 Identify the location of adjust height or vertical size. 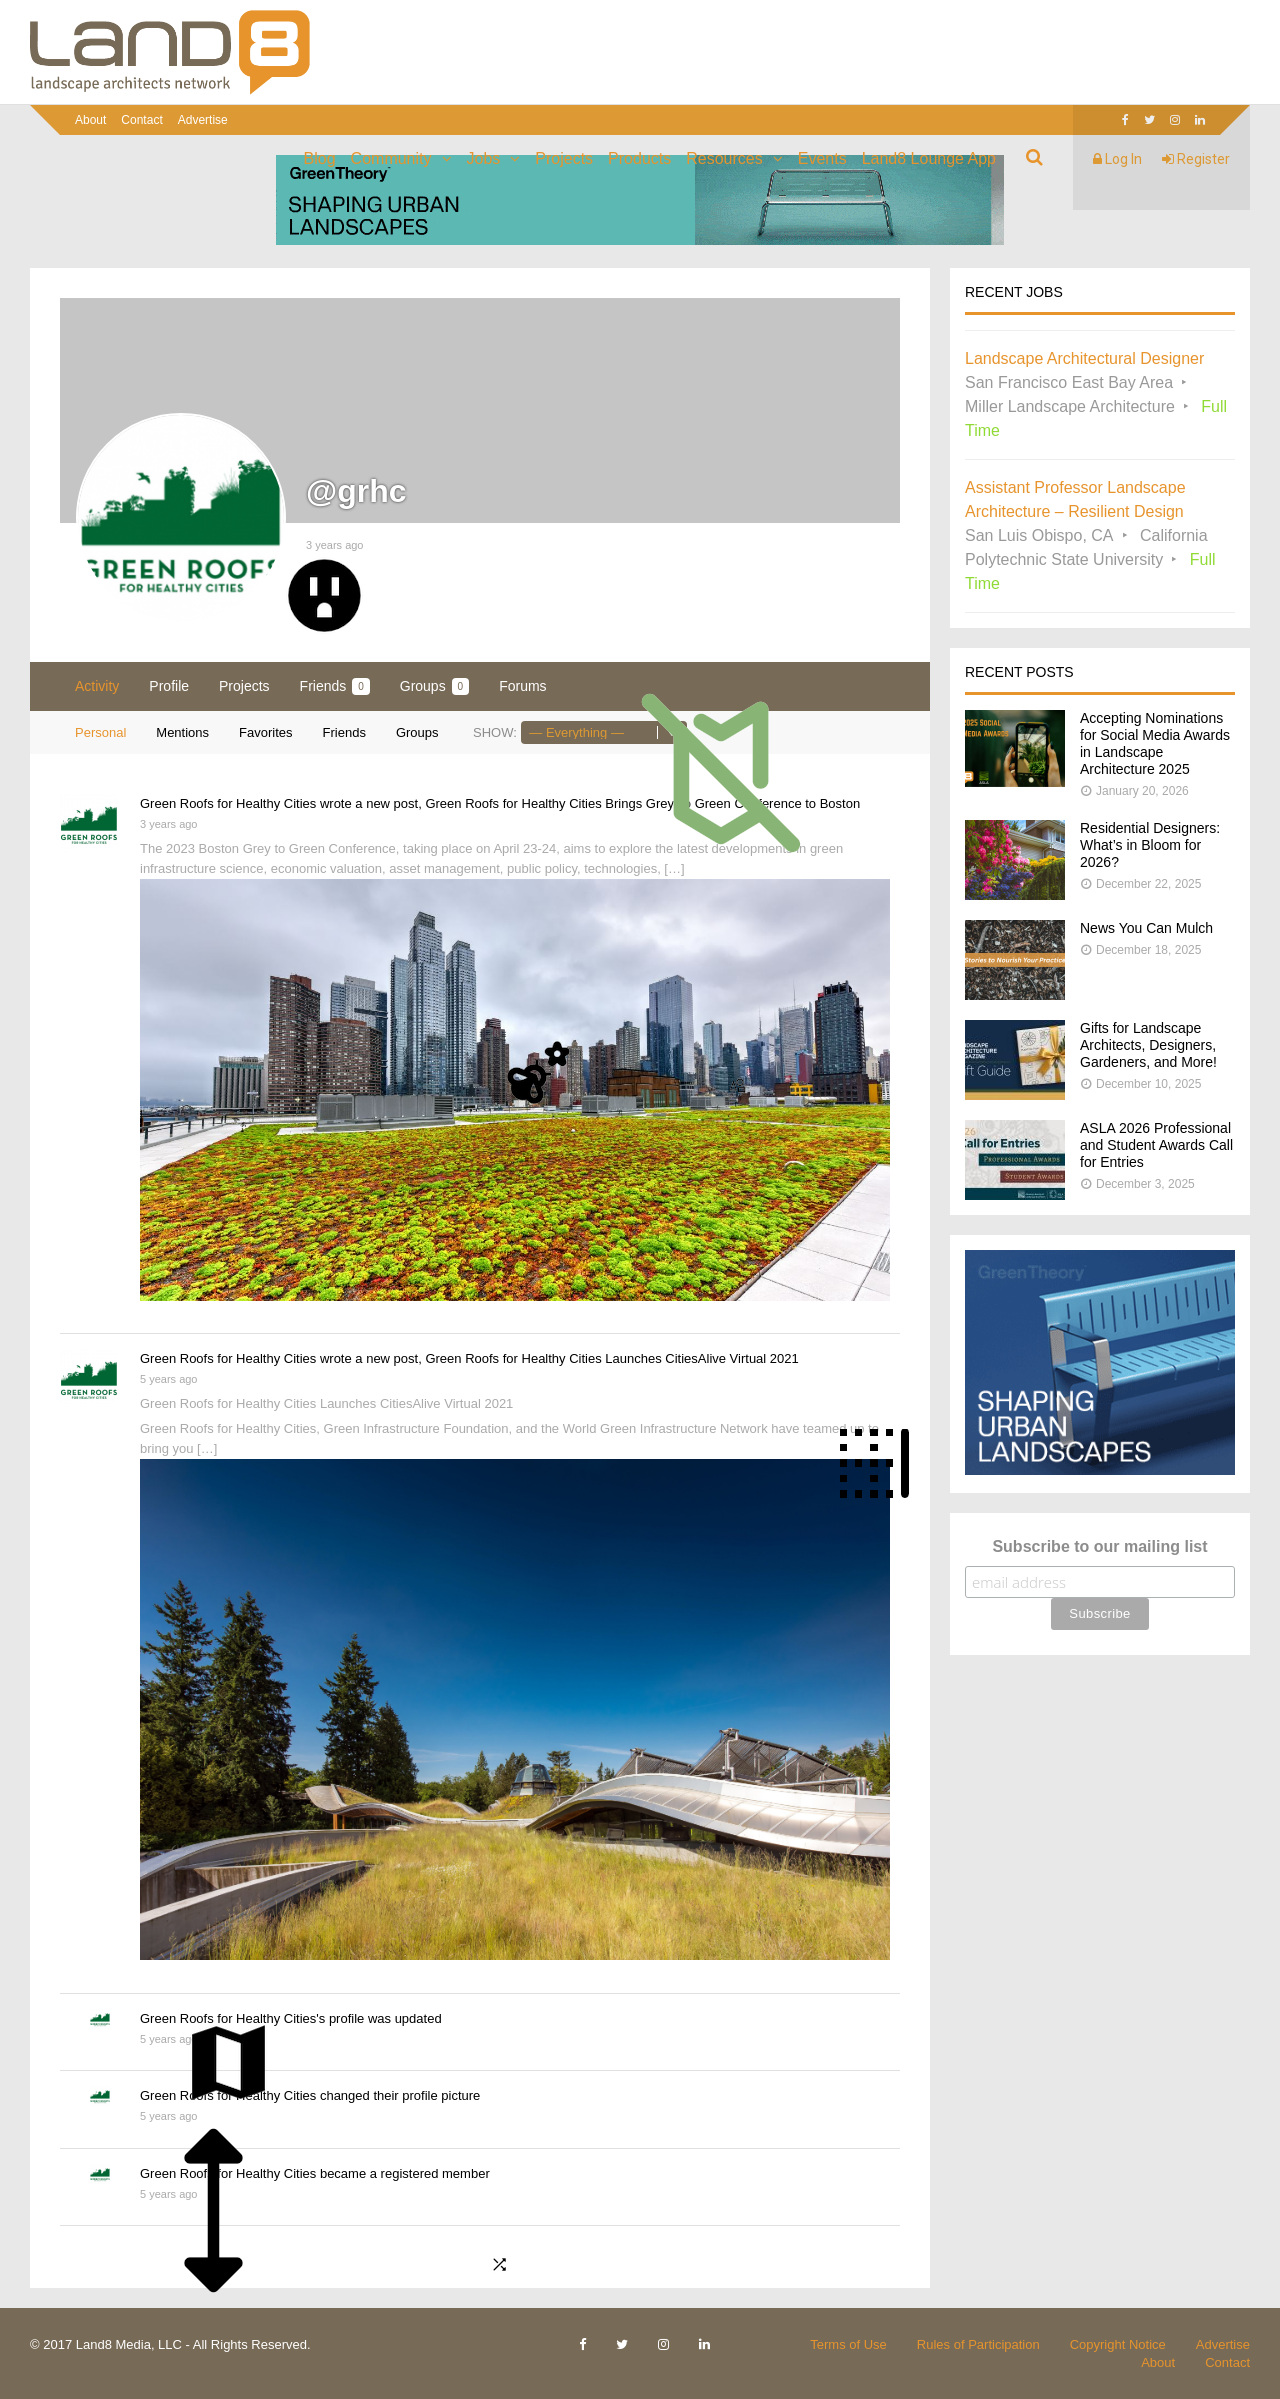
(213, 2210).